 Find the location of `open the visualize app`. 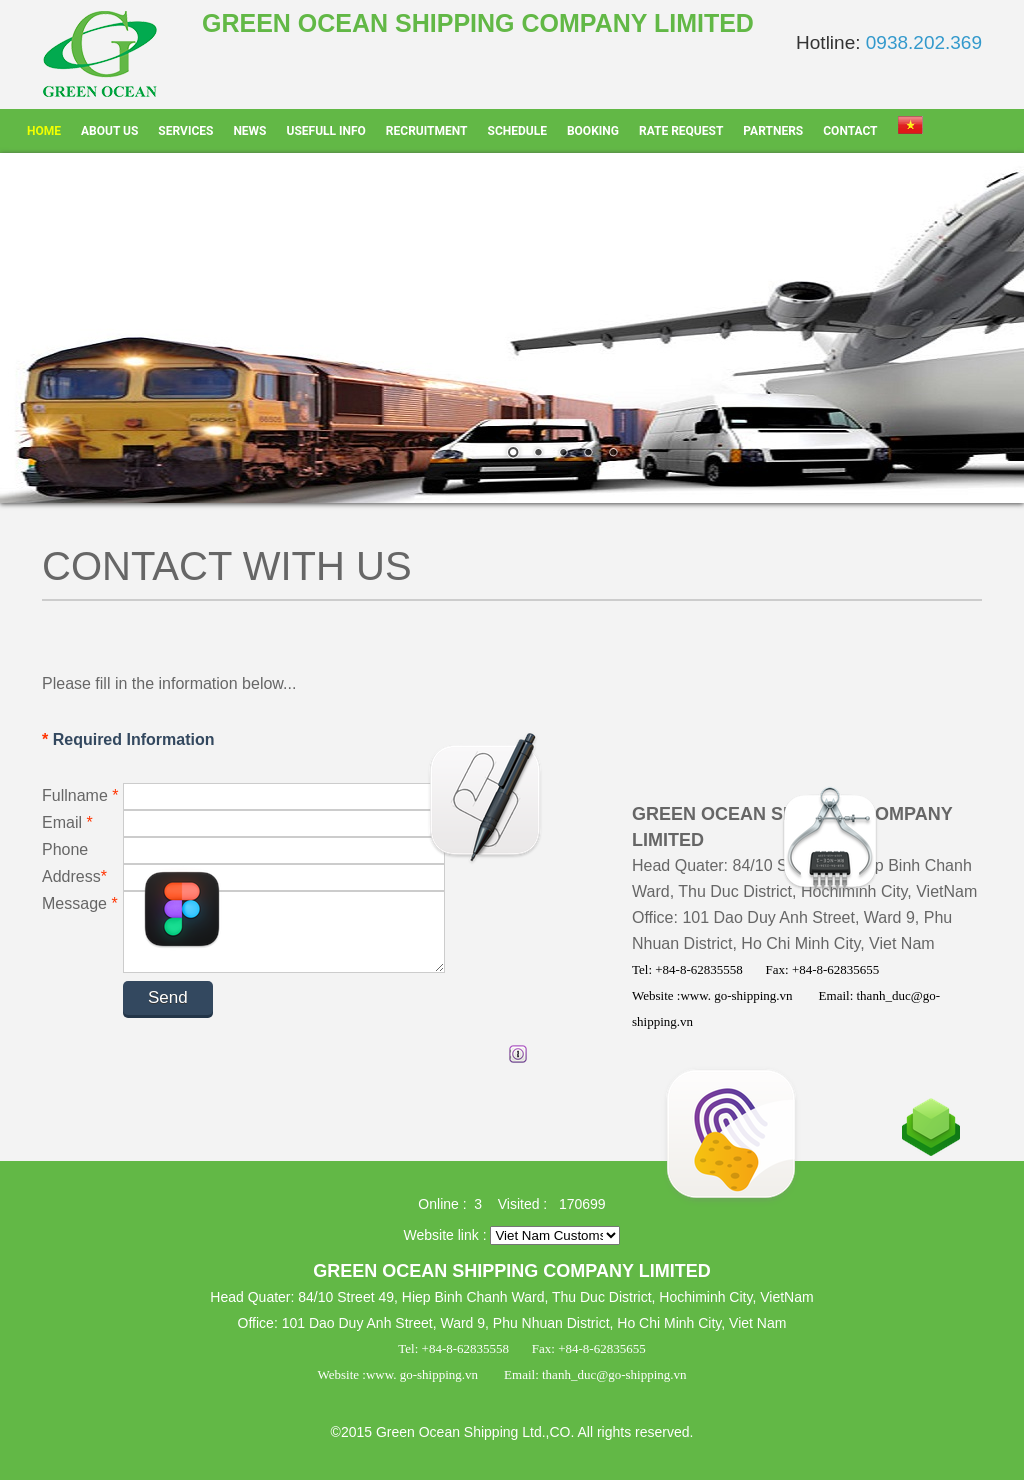

open the visualize app is located at coordinates (931, 1127).